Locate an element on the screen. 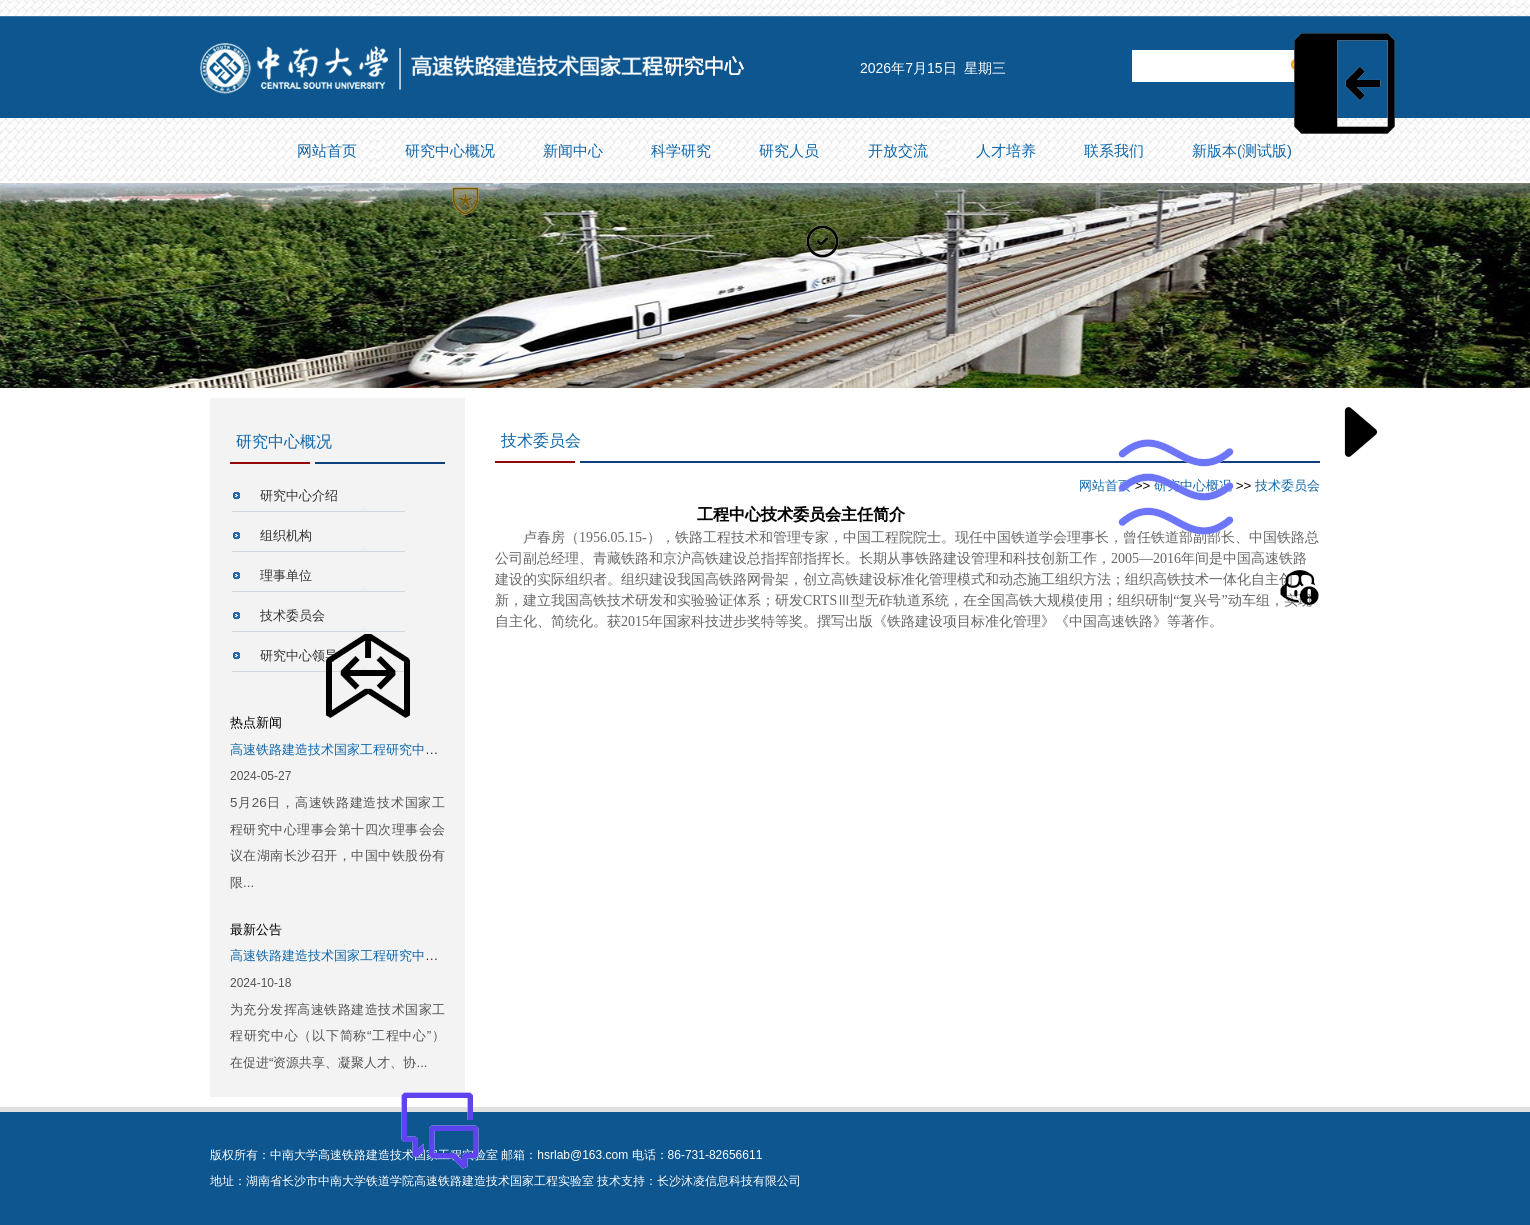 This screenshot has width=1530, height=1225. mirror or flip content horizontally is located at coordinates (368, 676).